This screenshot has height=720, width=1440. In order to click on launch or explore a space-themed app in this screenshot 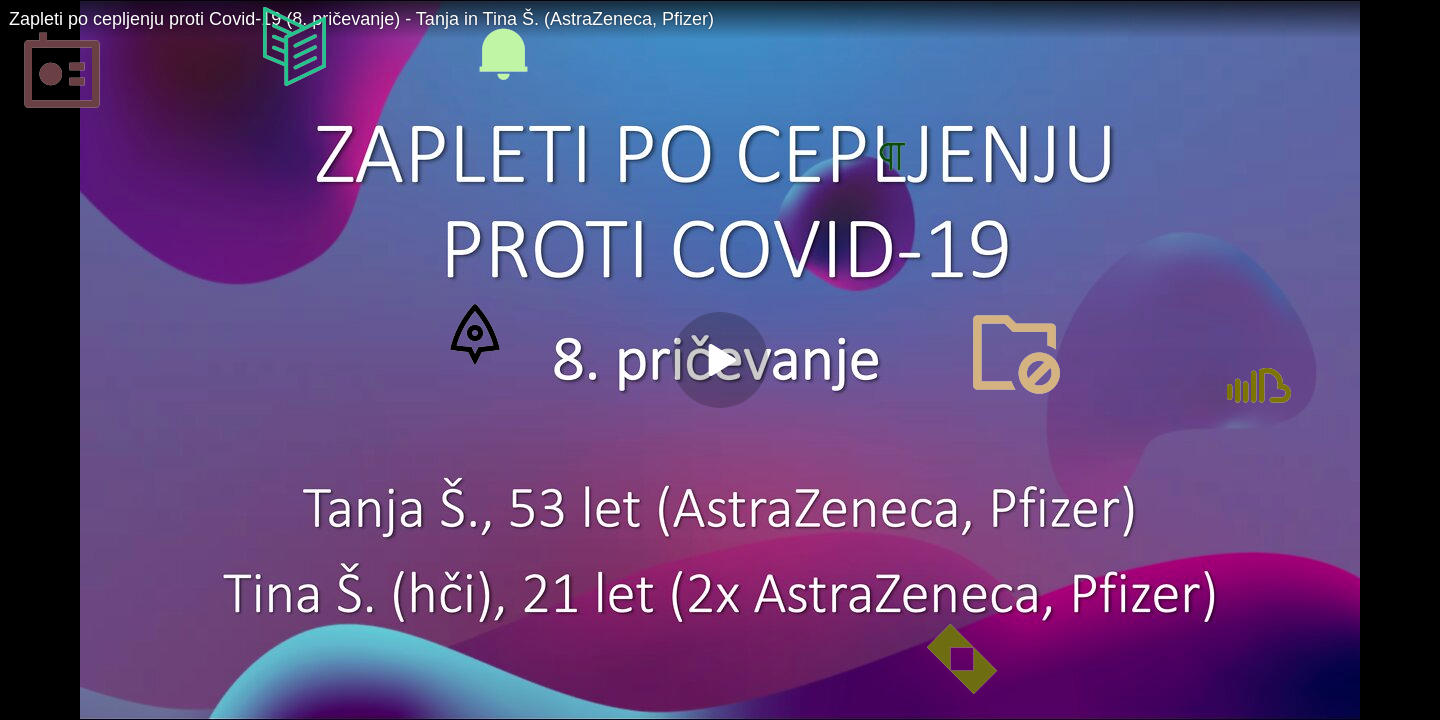, I will do `click(475, 333)`.